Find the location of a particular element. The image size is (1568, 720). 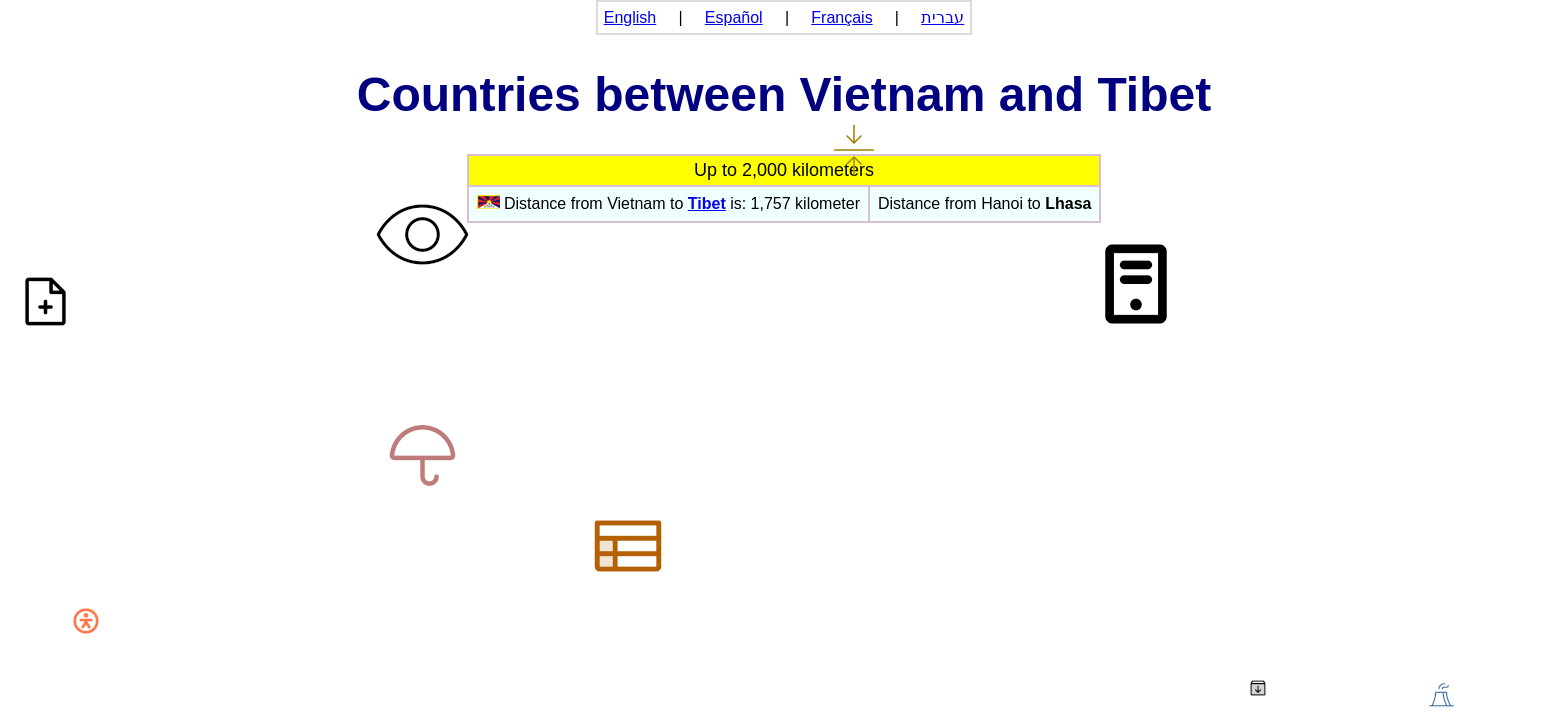

access weather protection or rain information is located at coordinates (422, 455).